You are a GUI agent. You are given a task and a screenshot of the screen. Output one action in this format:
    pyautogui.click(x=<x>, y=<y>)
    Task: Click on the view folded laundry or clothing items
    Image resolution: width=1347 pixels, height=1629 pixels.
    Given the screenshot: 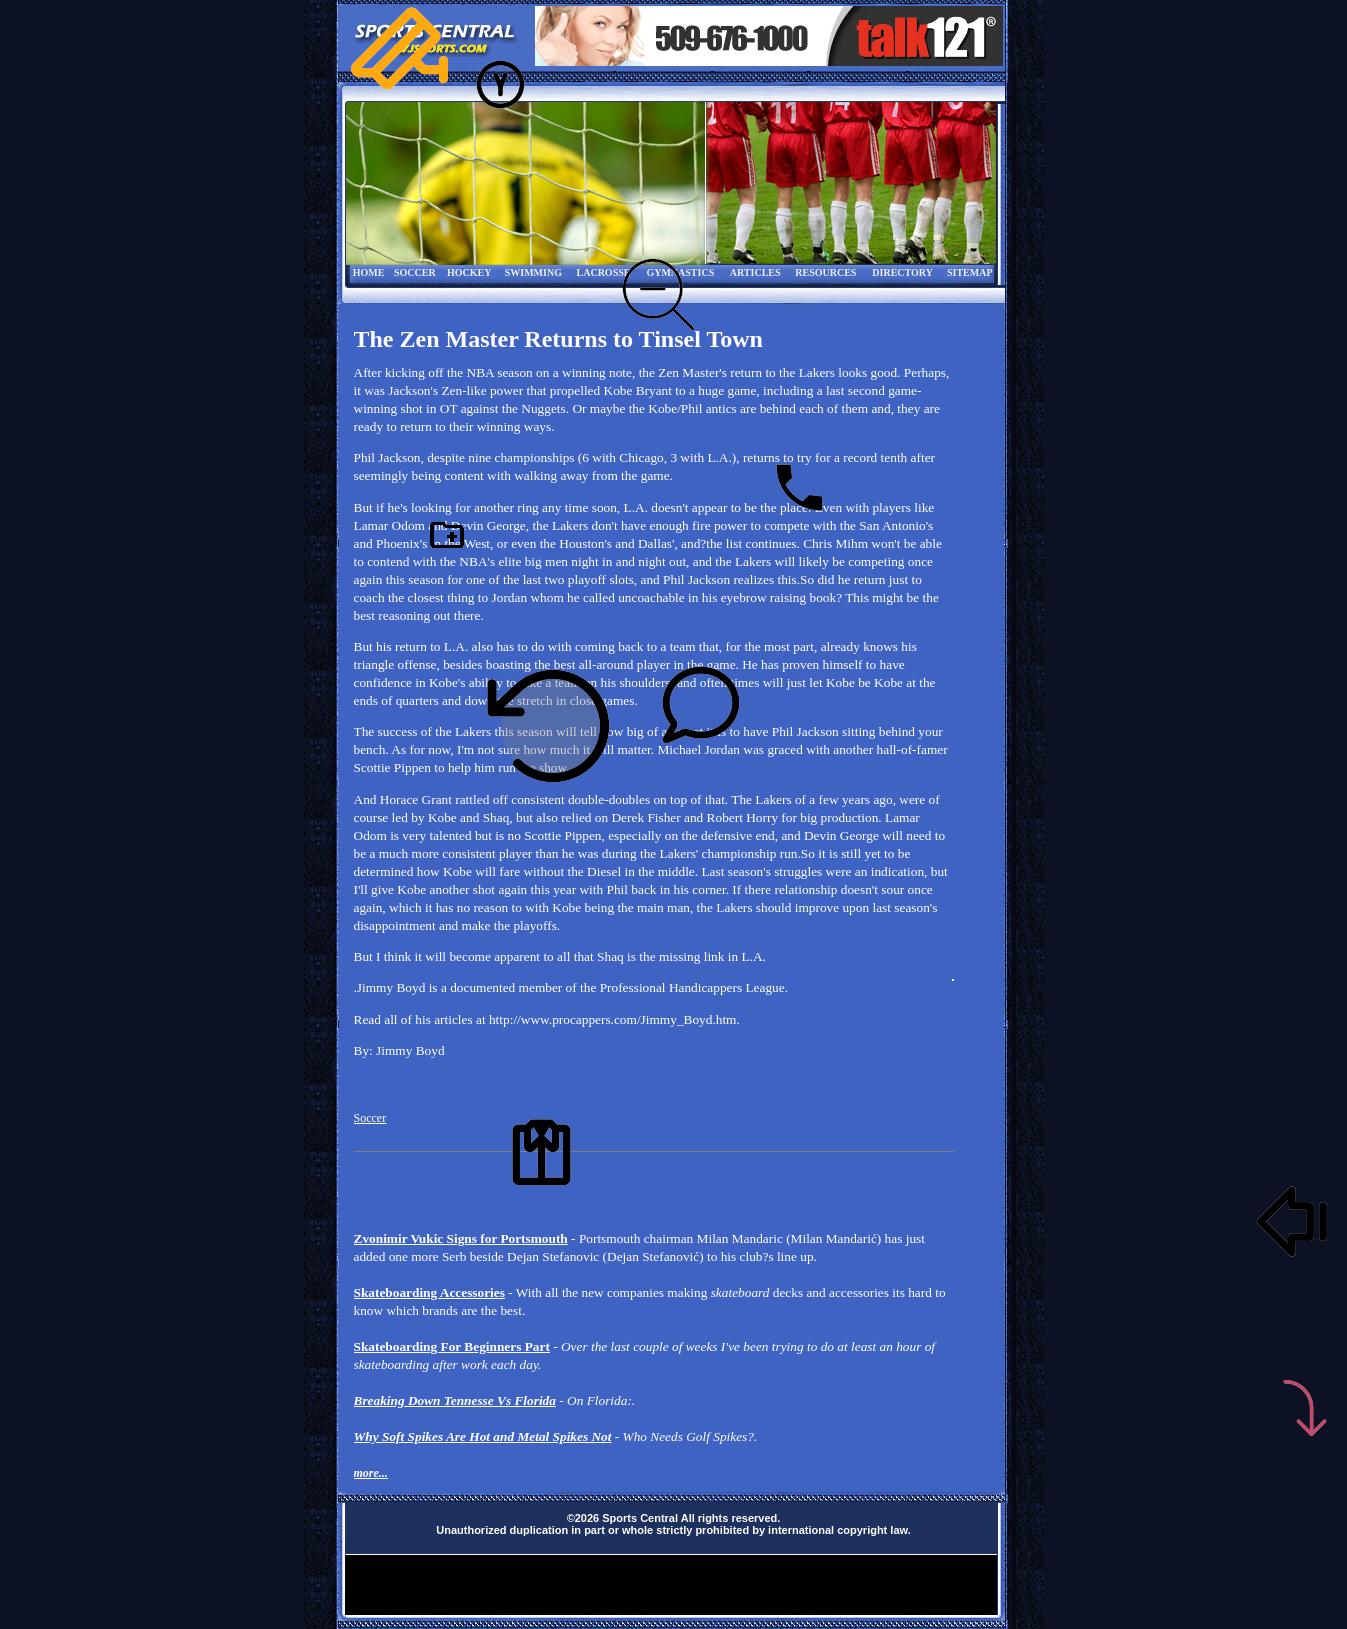 What is the action you would take?
    pyautogui.click(x=541, y=1153)
    